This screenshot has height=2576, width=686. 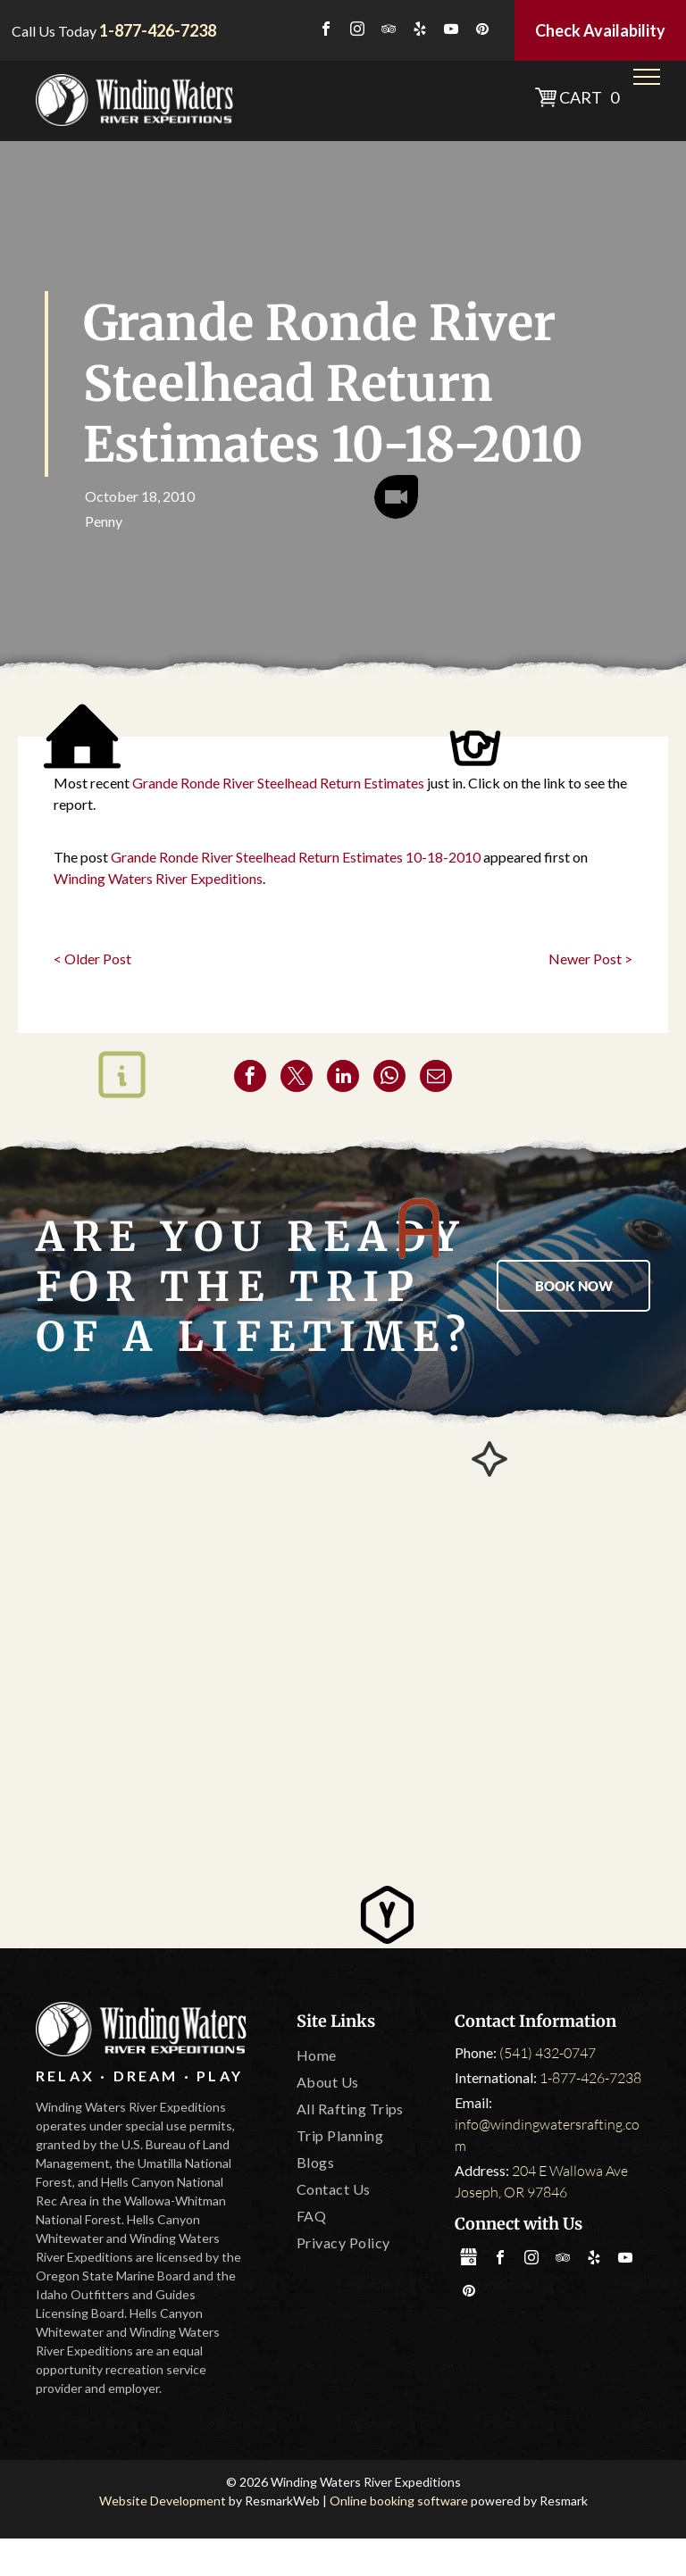 I want to click on indicates a category or section labeled "Y", so click(x=387, y=1914).